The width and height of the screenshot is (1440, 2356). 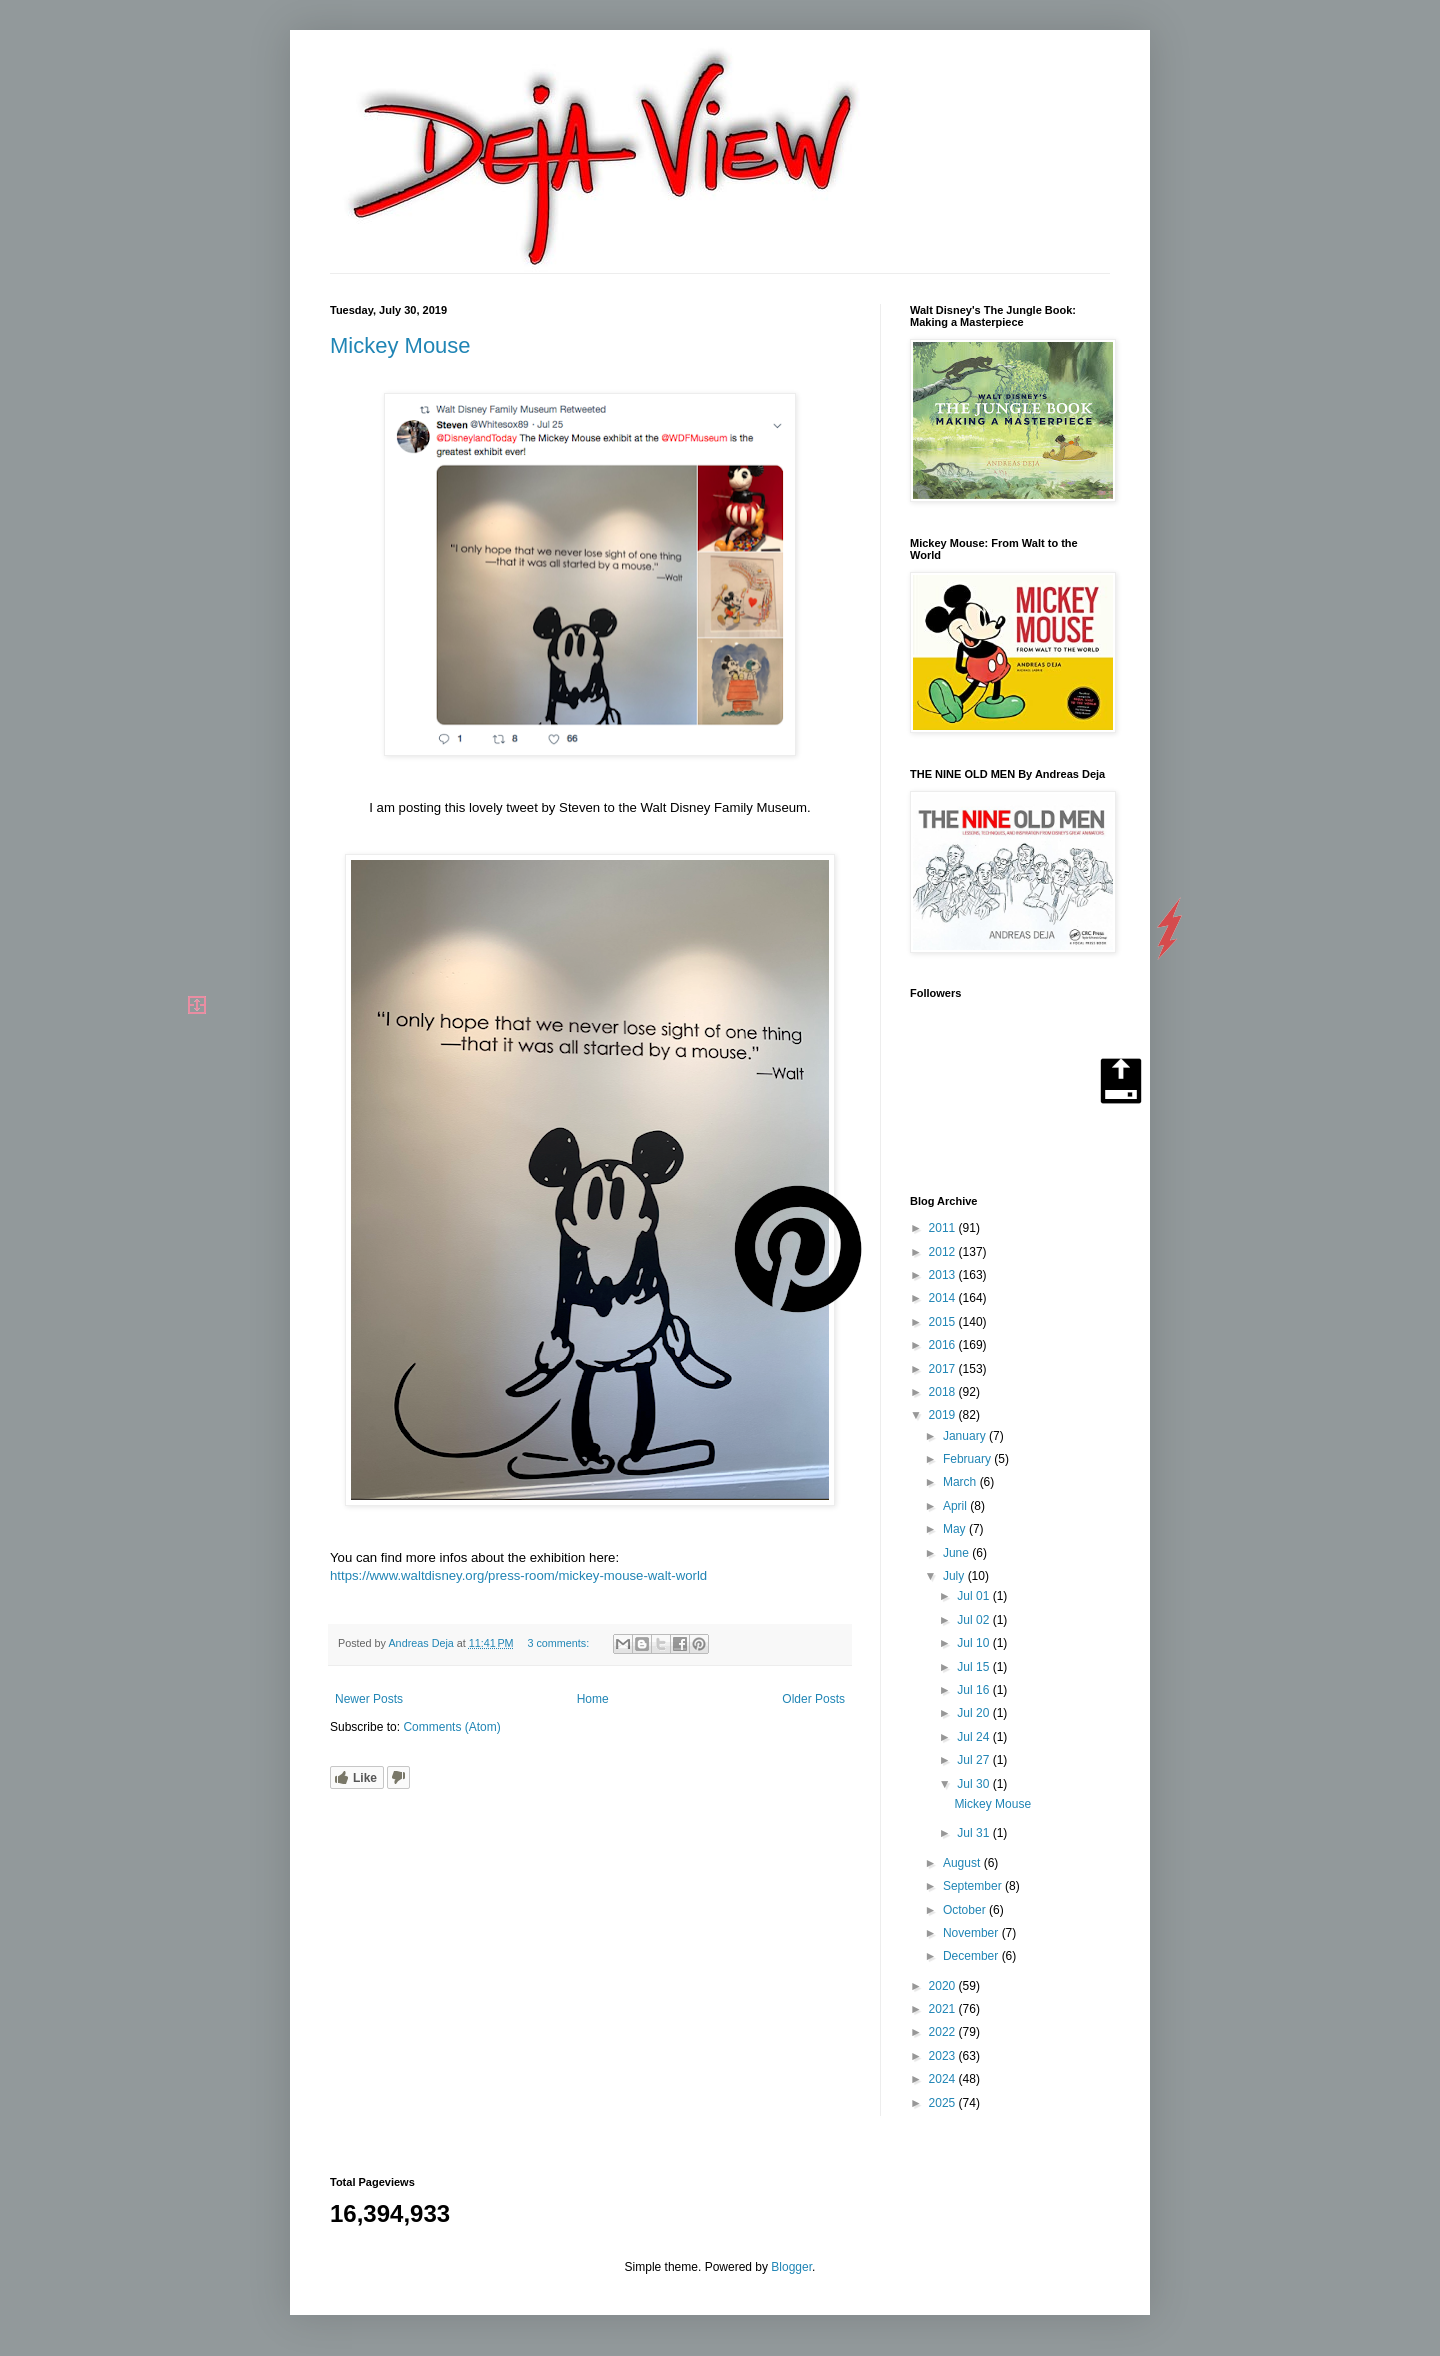 What do you see at coordinates (798, 1249) in the screenshot?
I see `open Pinterest app` at bounding box center [798, 1249].